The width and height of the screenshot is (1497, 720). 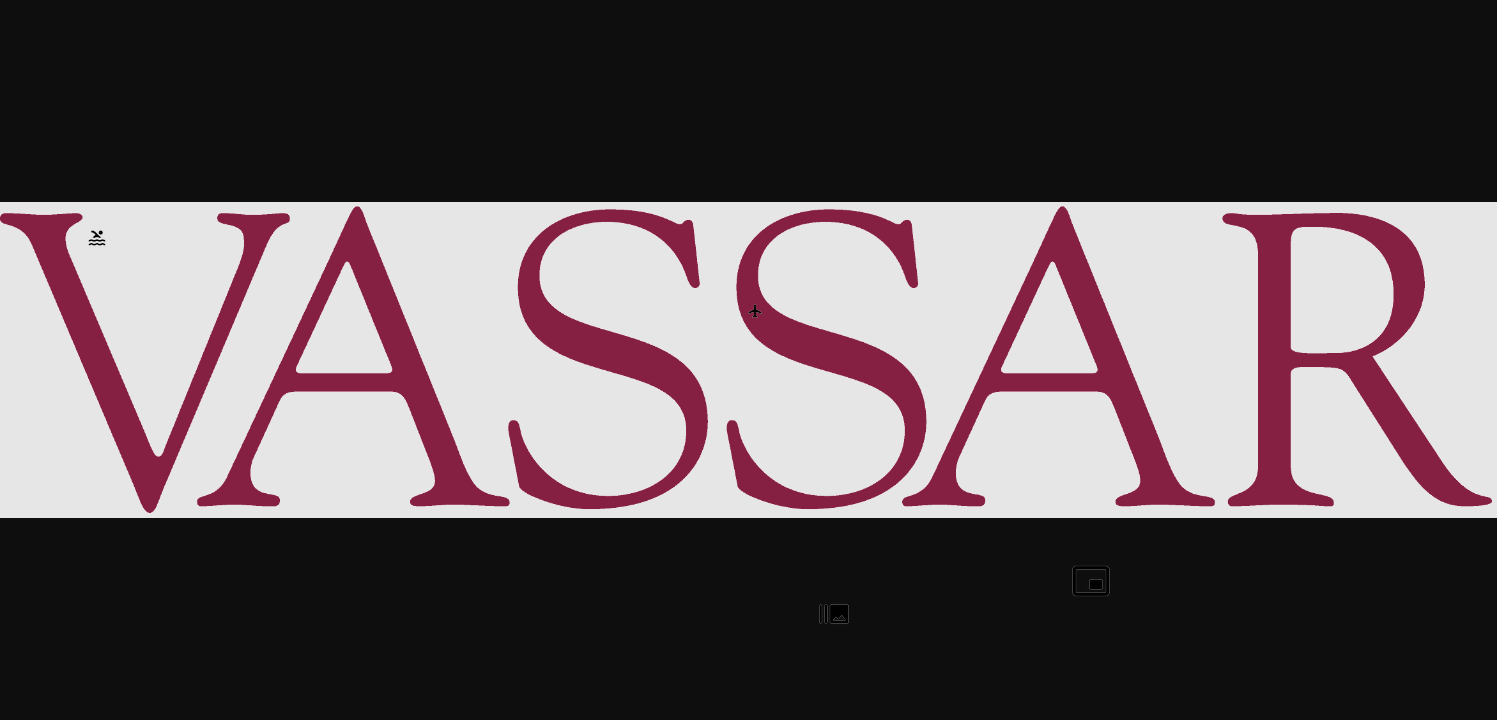 I want to click on enable burst mode for rapid photo capture, so click(x=834, y=614).